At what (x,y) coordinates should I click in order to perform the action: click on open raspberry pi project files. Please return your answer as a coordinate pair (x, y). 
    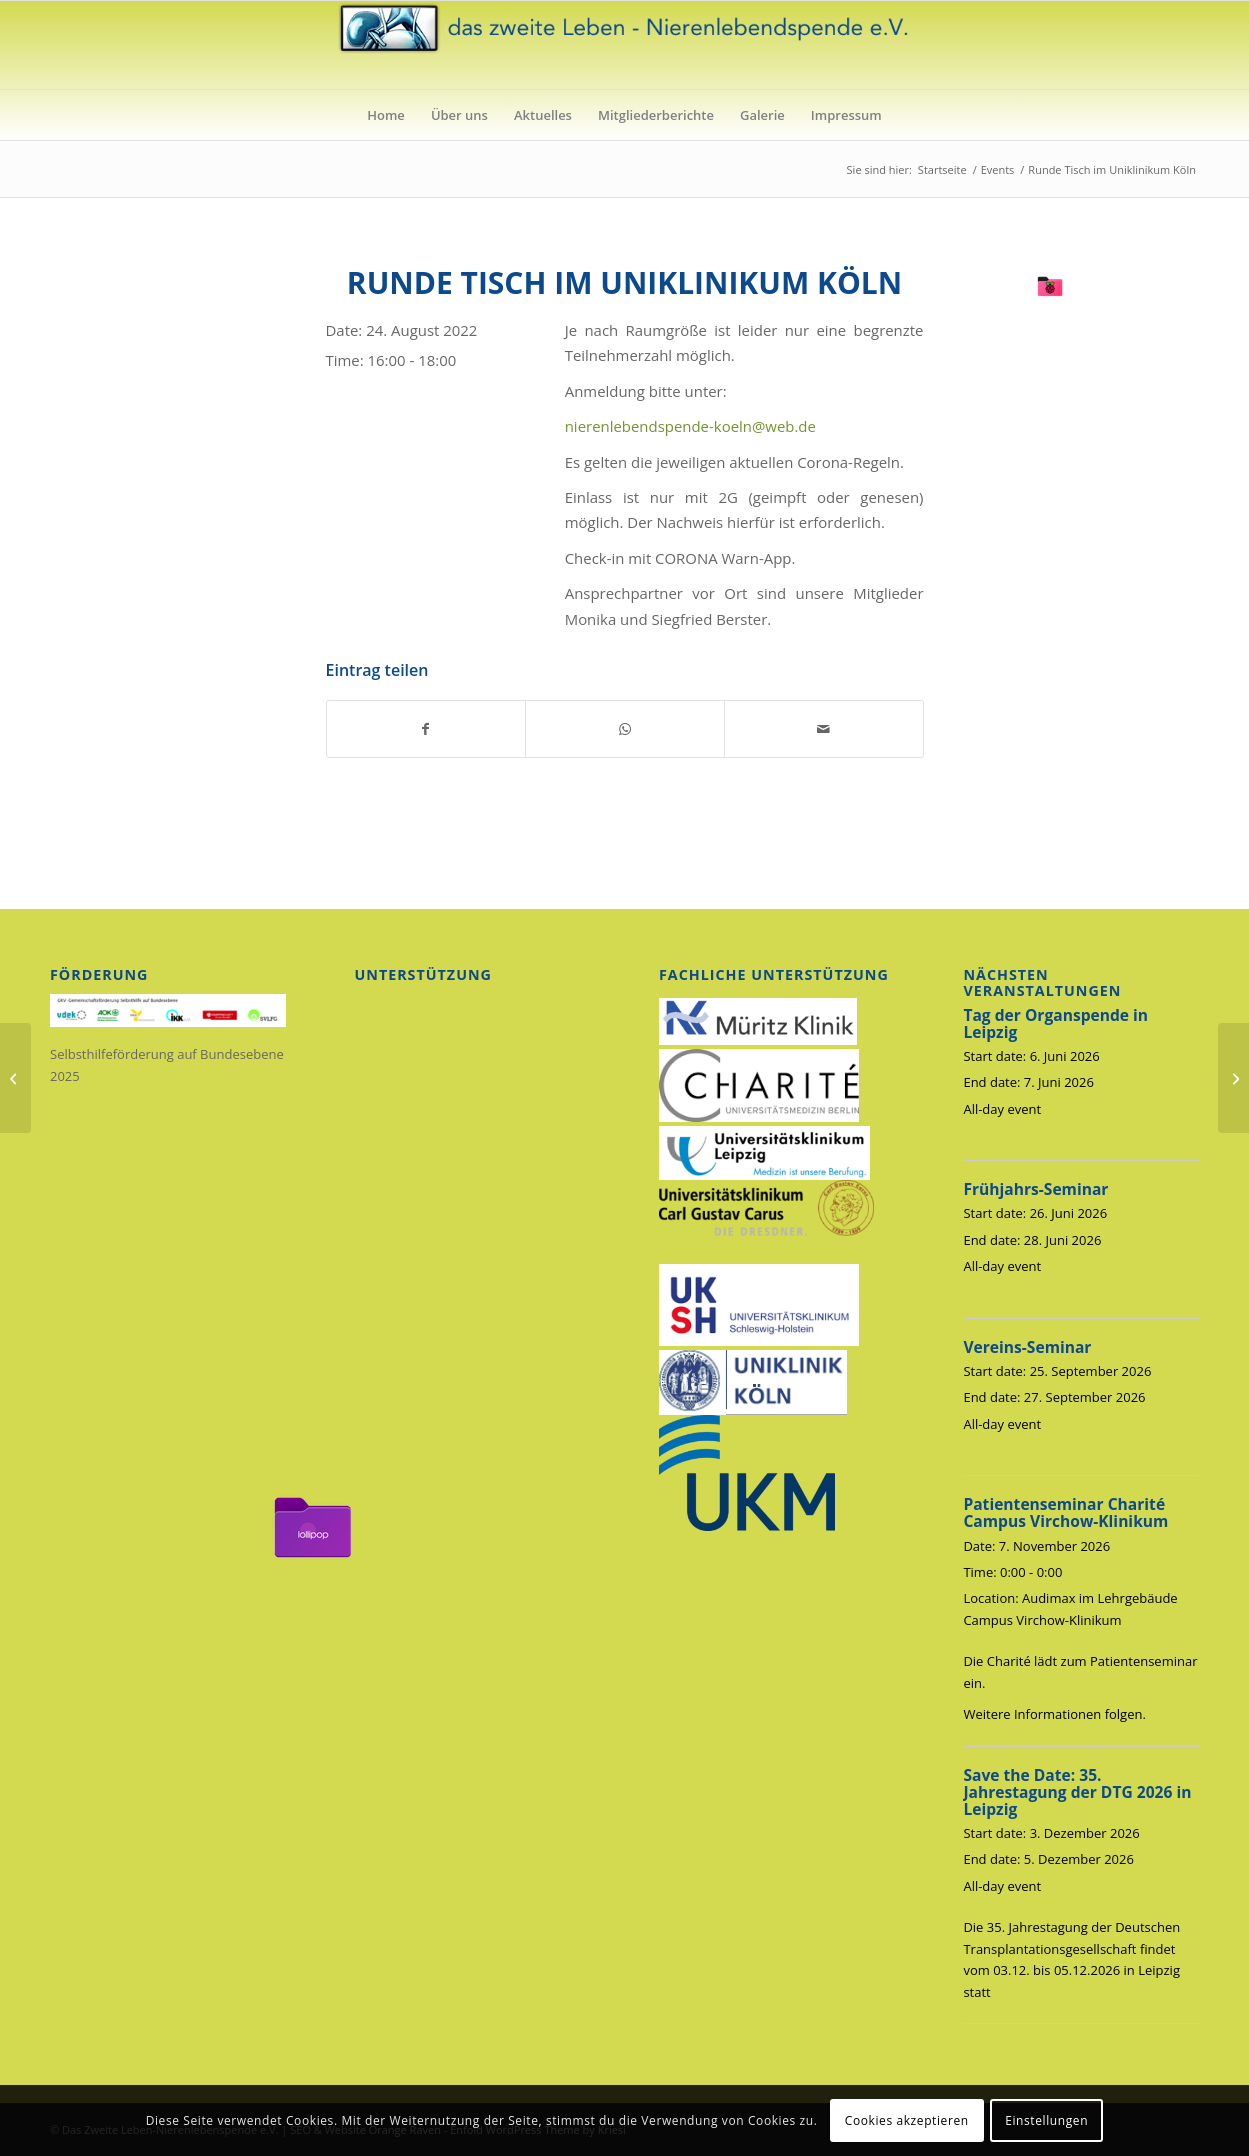
    Looking at the image, I should click on (1050, 287).